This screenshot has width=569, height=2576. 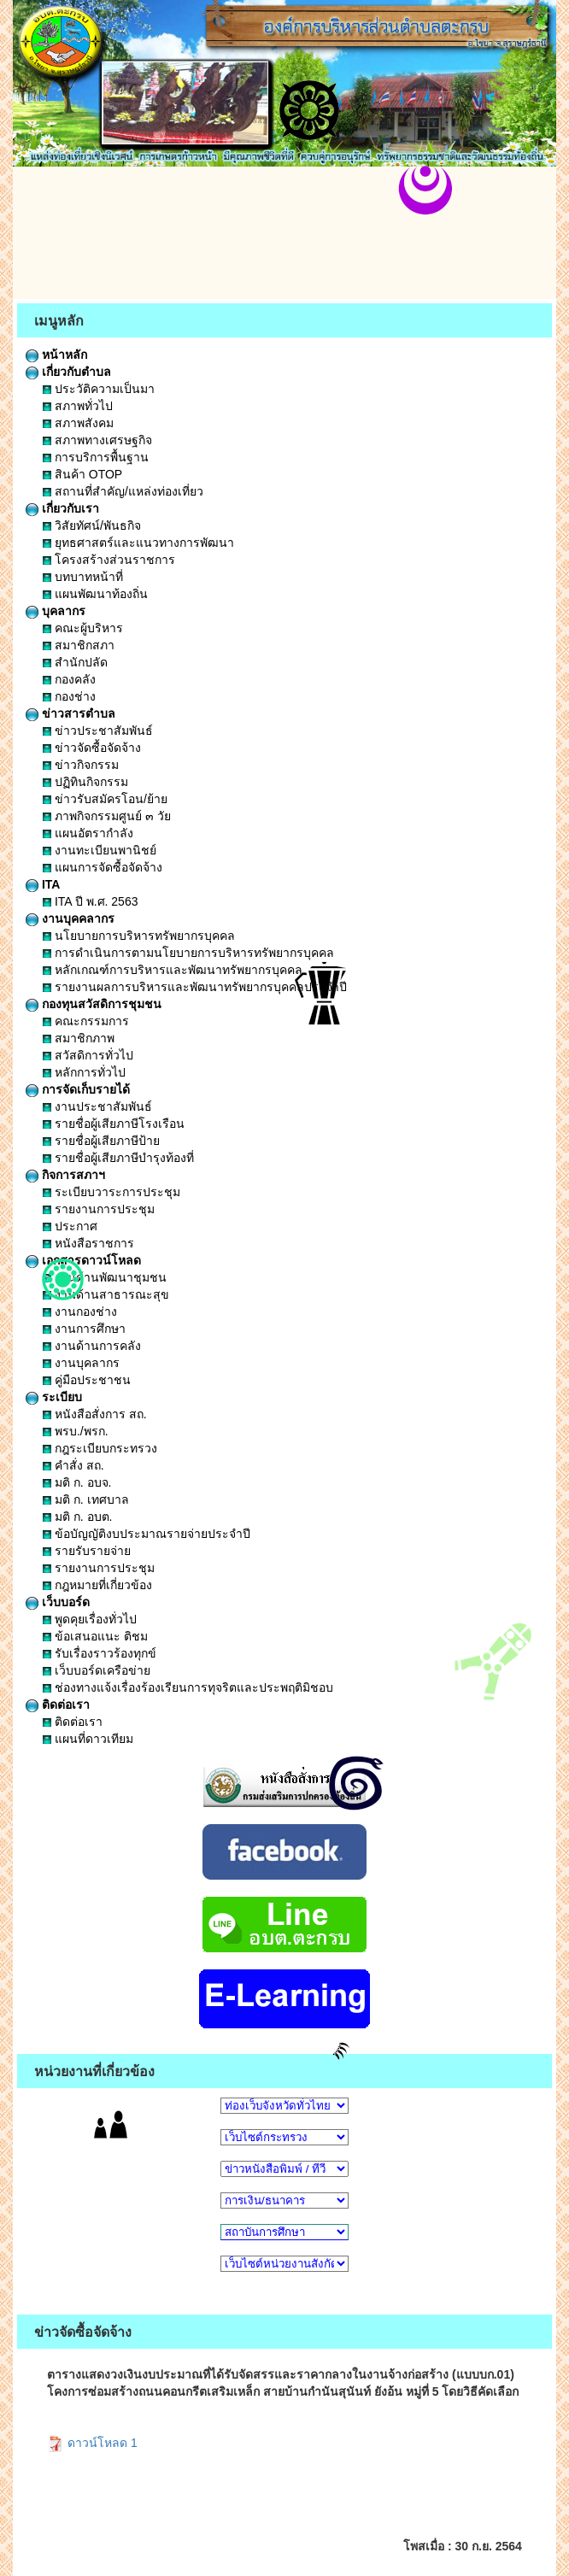 I want to click on indicates a claw attack or scratch ability, so click(x=341, y=2051).